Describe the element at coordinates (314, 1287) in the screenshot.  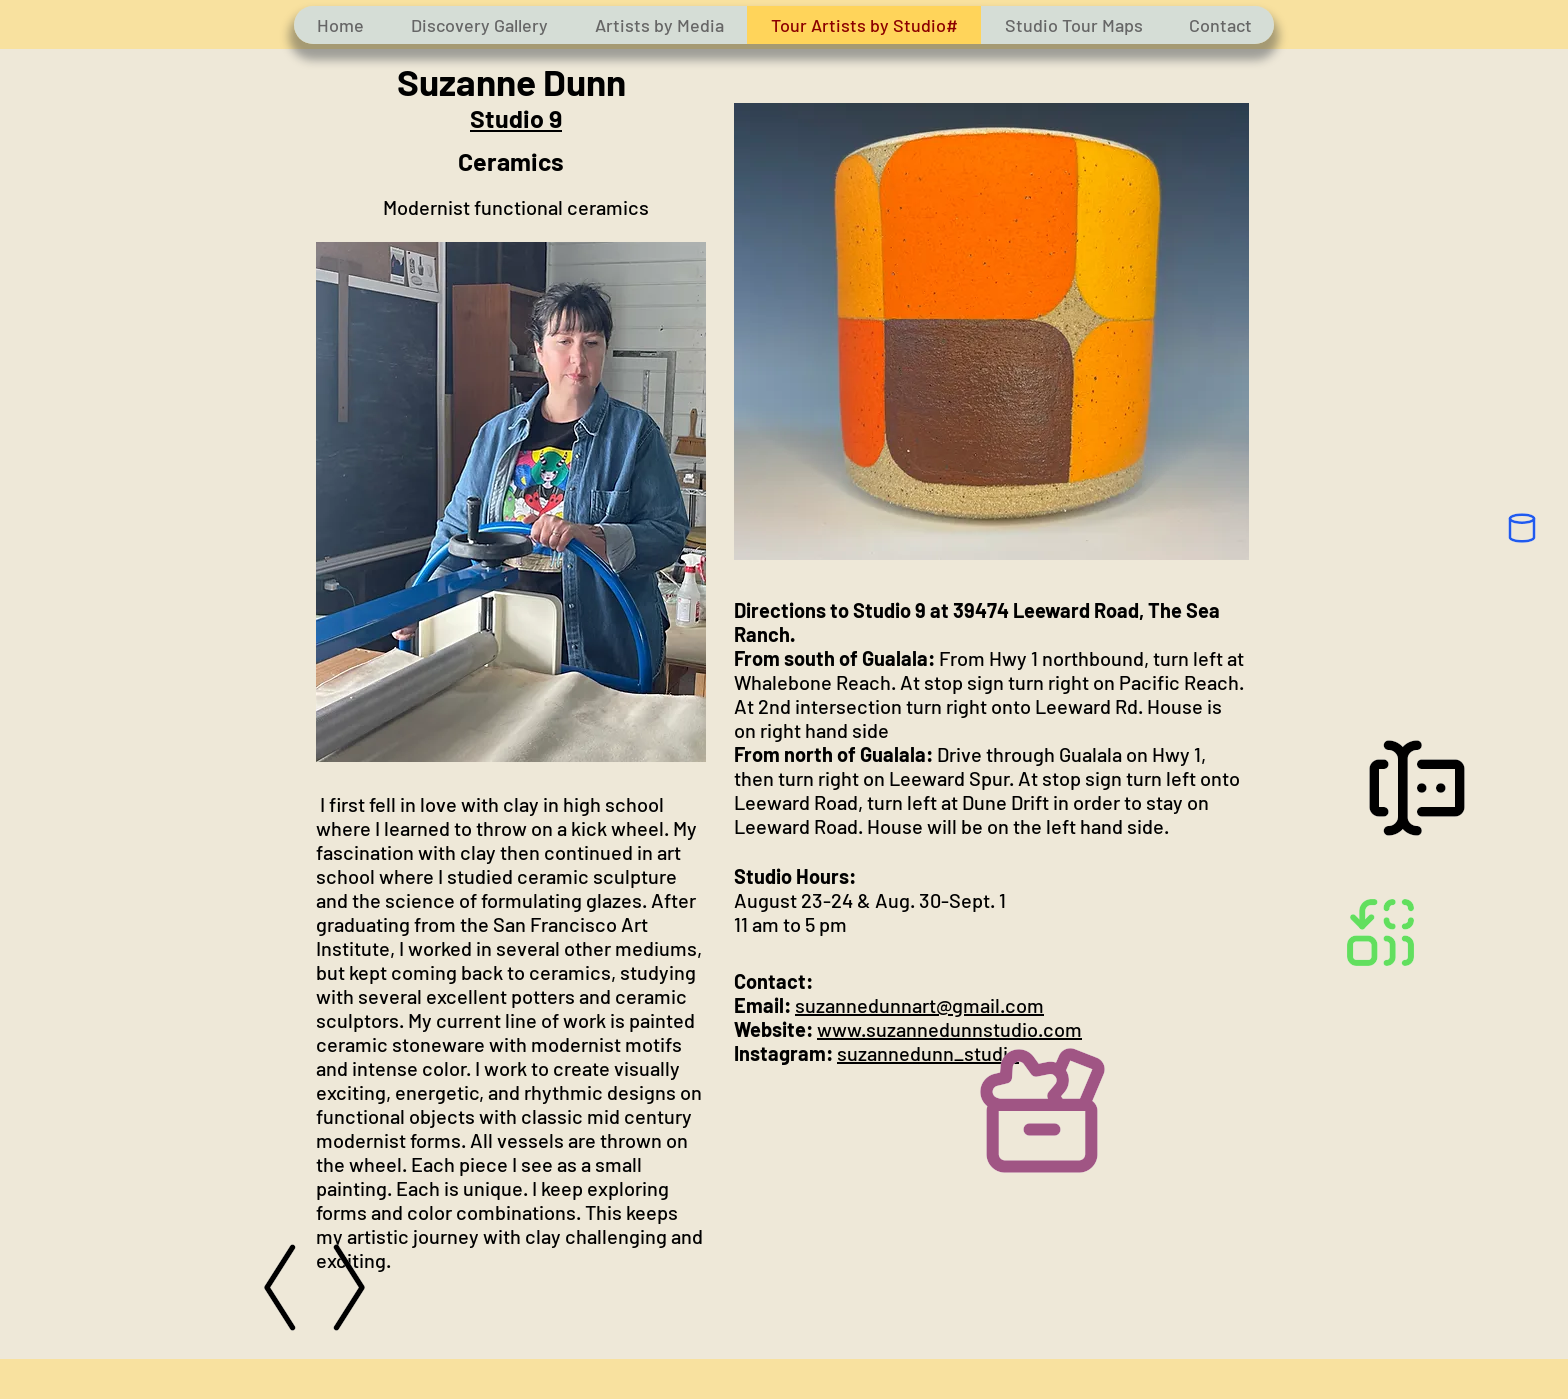
I see `view or edit source code` at that location.